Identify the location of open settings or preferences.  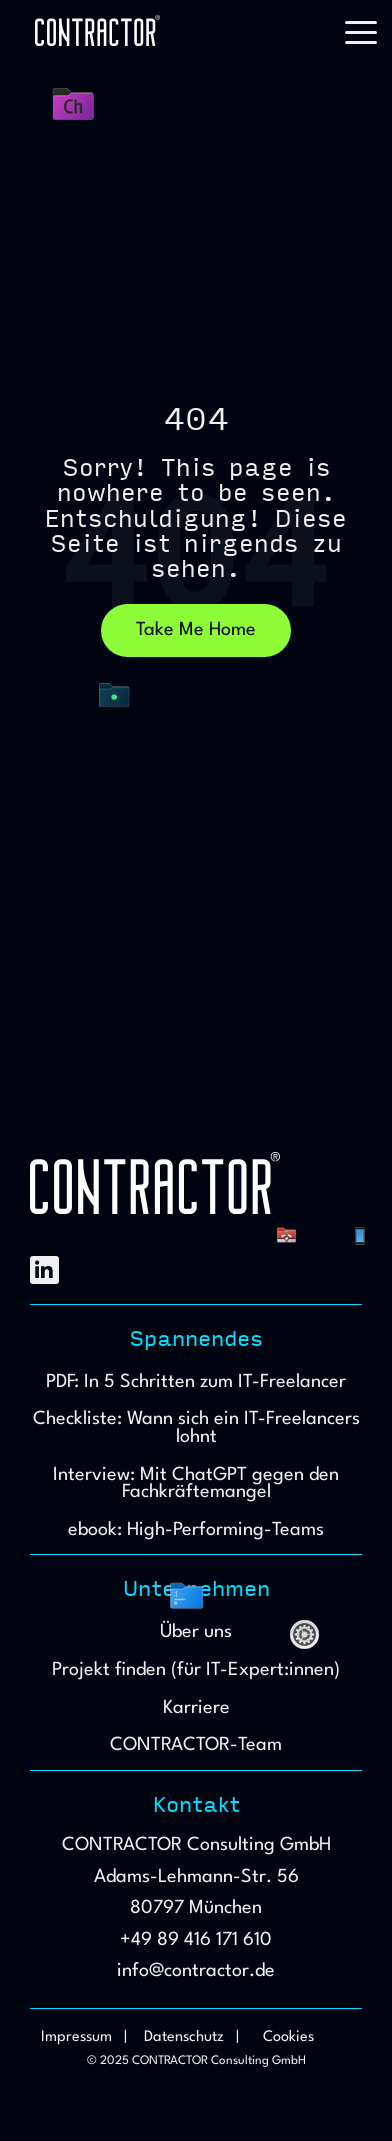
(304, 1634).